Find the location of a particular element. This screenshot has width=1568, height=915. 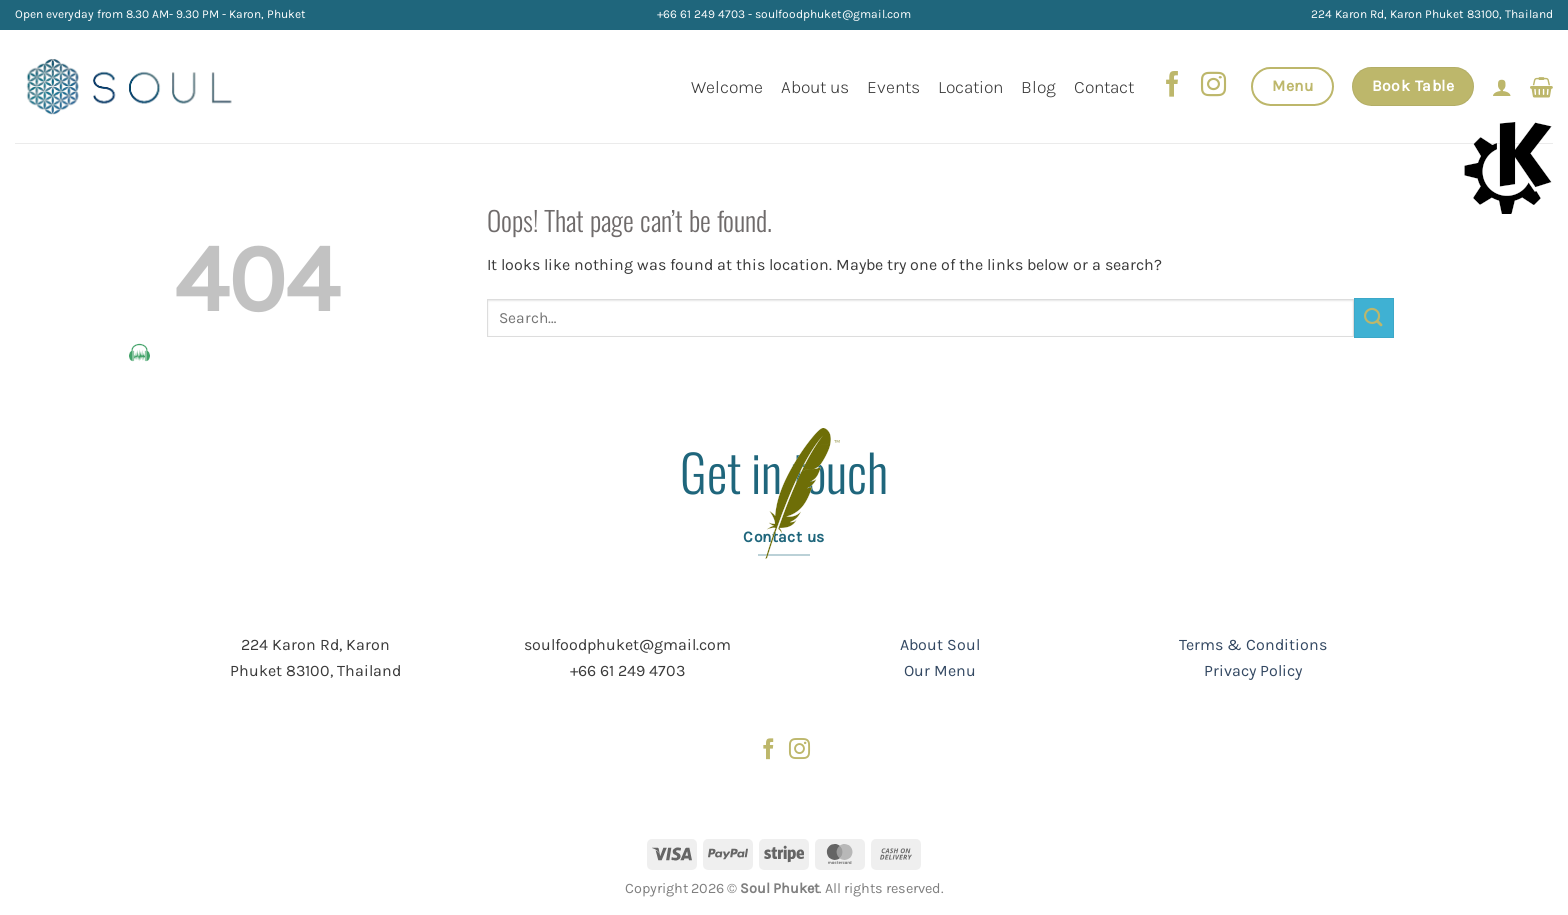

open audacity audio editor is located at coordinates (139, 352).